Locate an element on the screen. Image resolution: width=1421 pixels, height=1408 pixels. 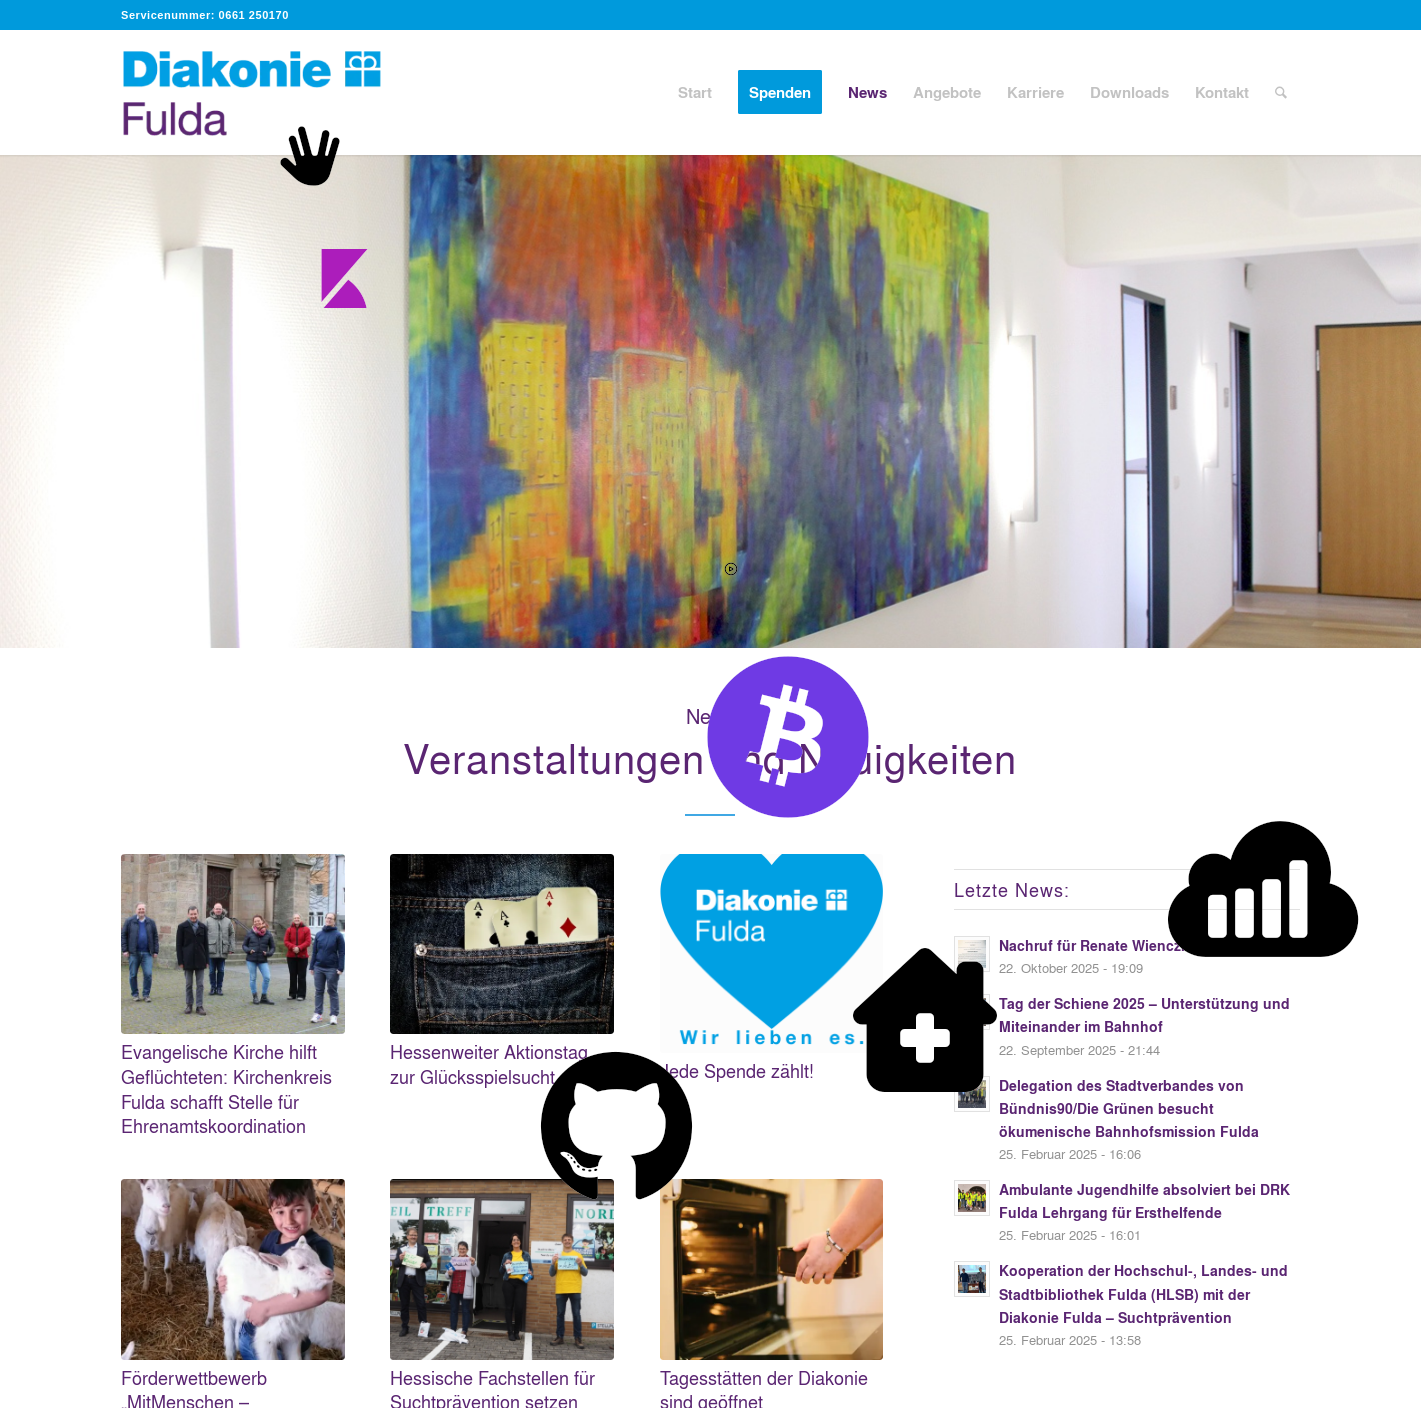
open Sellsy CRM platform is located at coordinates (1263, 889).